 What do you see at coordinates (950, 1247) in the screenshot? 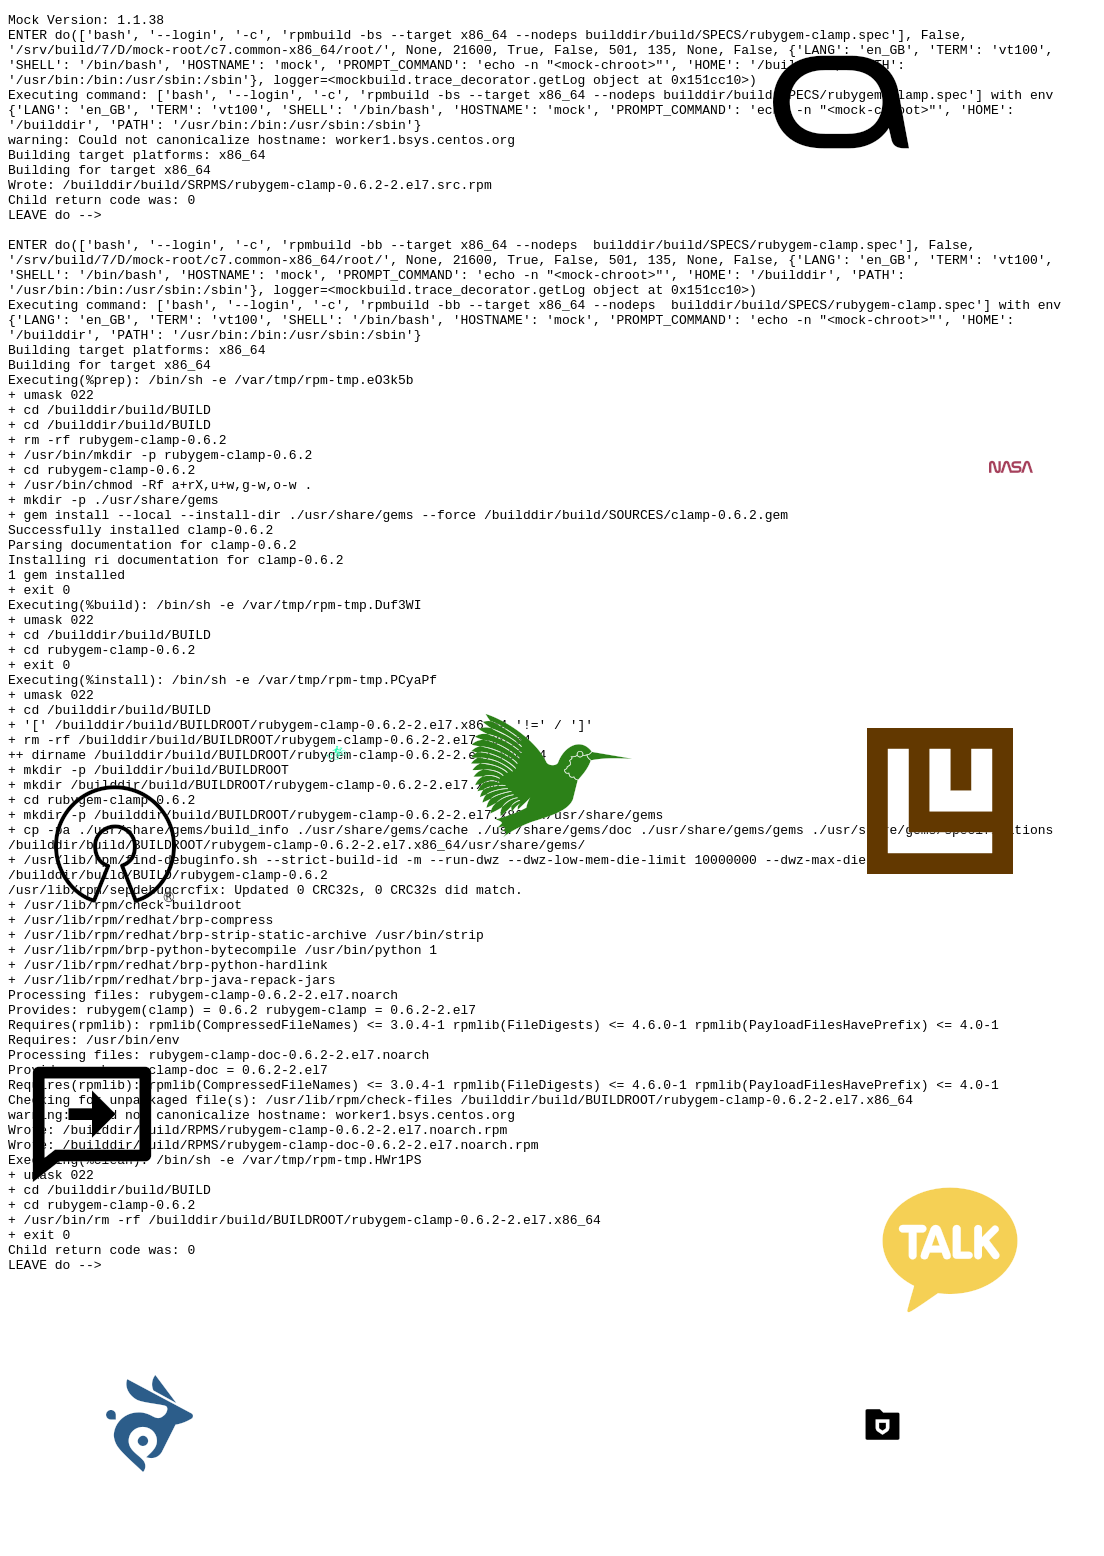
I see `open KakaoTalk messaging app` at bounding box center [950, 1247].